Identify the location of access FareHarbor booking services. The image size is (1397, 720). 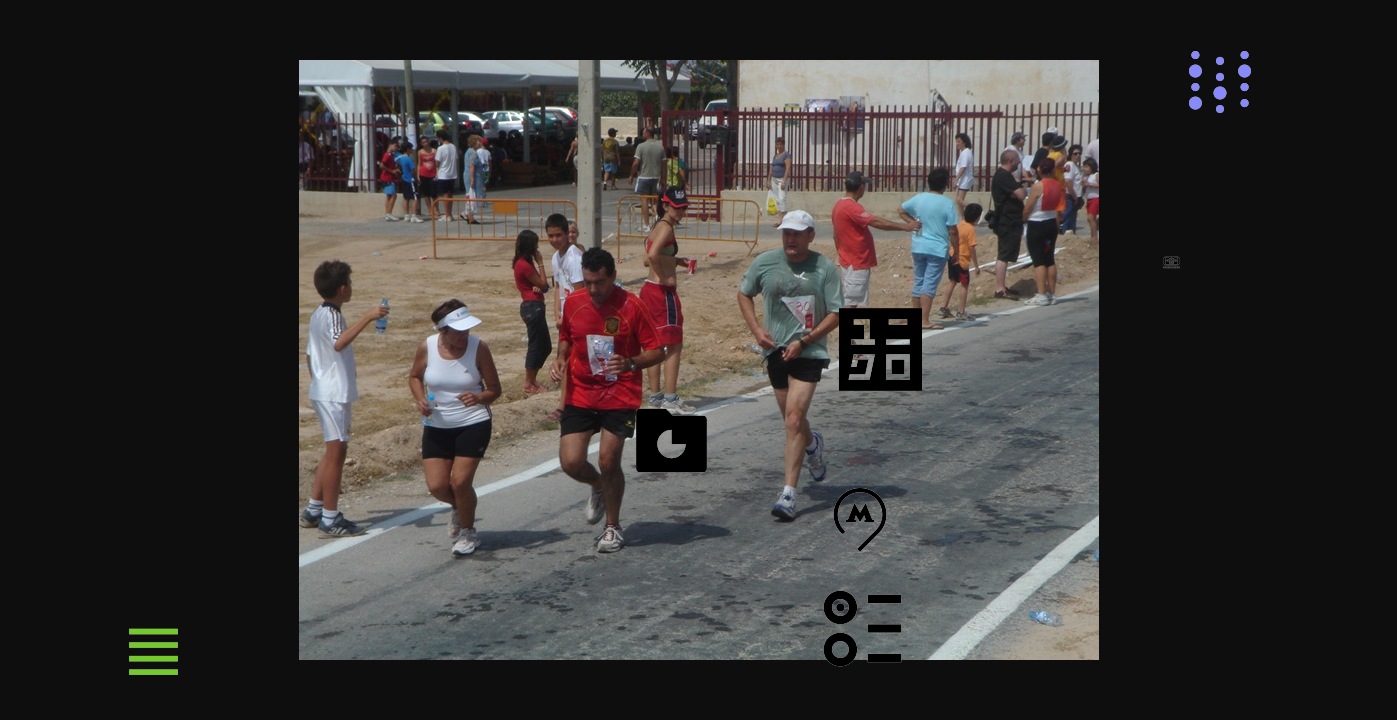
(1171, 262).